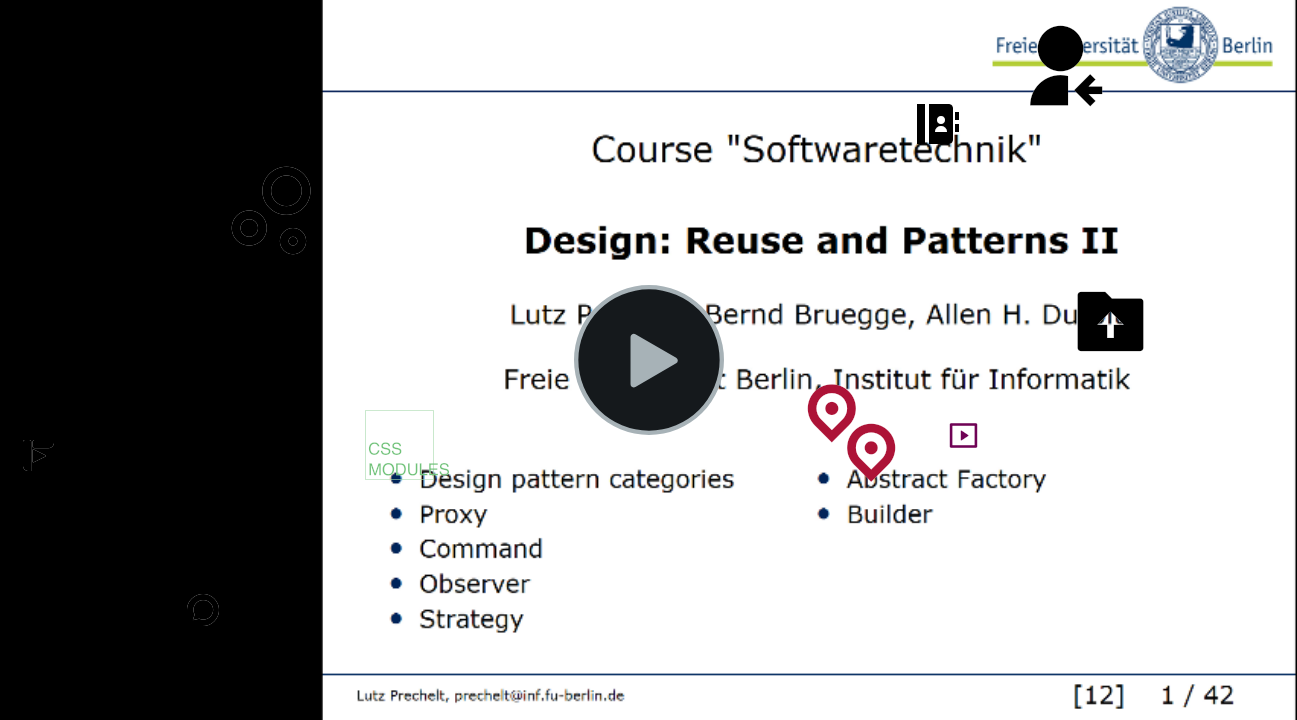 The image size is (1297, 720). What do you see at coordinates (203, 610) in the screenshot?
I see `open Discourse community forum` at bounding box center [203, 610].